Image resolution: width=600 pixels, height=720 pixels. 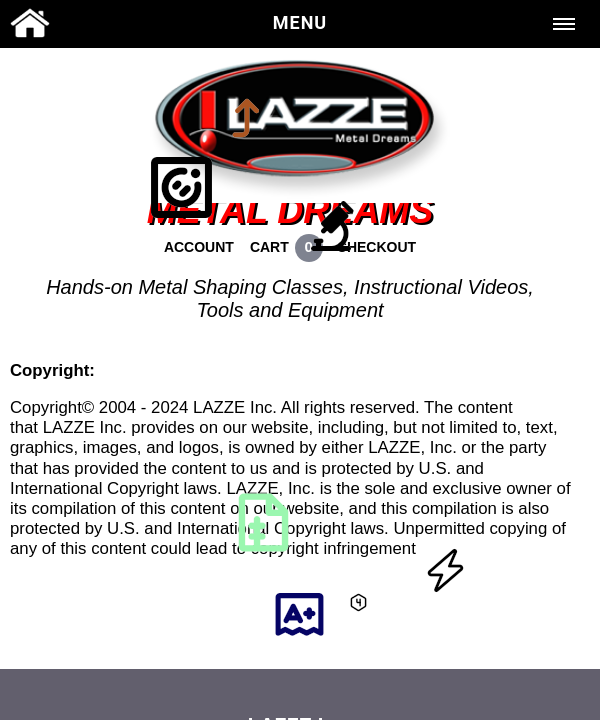 What do you see at coordinates (299, 613) in the screenshot?
I see `view exam or test results` at bounding box center [299, 613].